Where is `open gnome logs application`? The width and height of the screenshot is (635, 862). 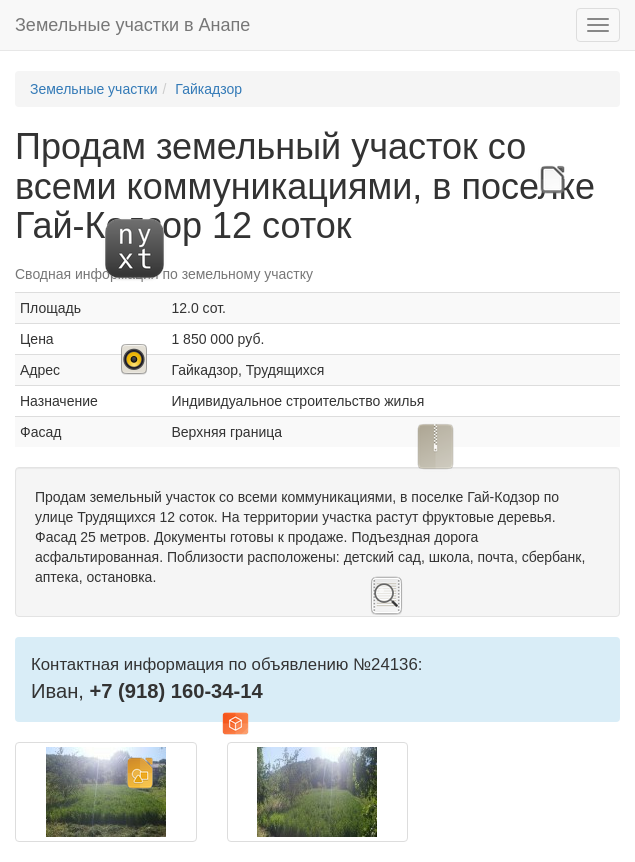
open gnome logs application is located at coordinates (386, 595).